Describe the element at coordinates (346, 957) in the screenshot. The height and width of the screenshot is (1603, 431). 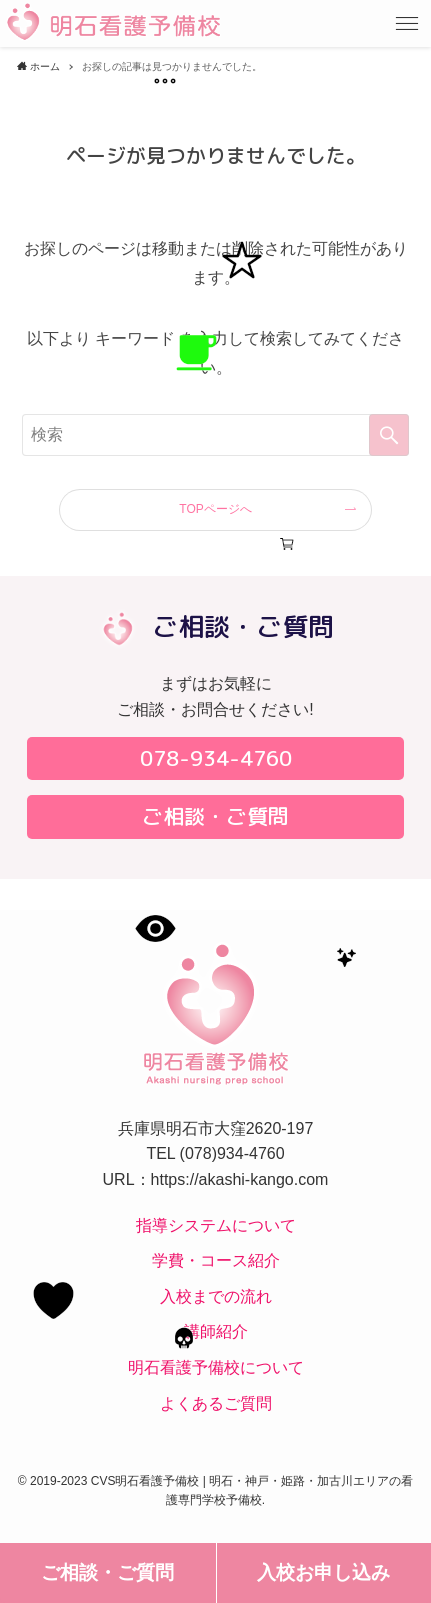
I see `indicates AI-generated or enhanced content` at that location.